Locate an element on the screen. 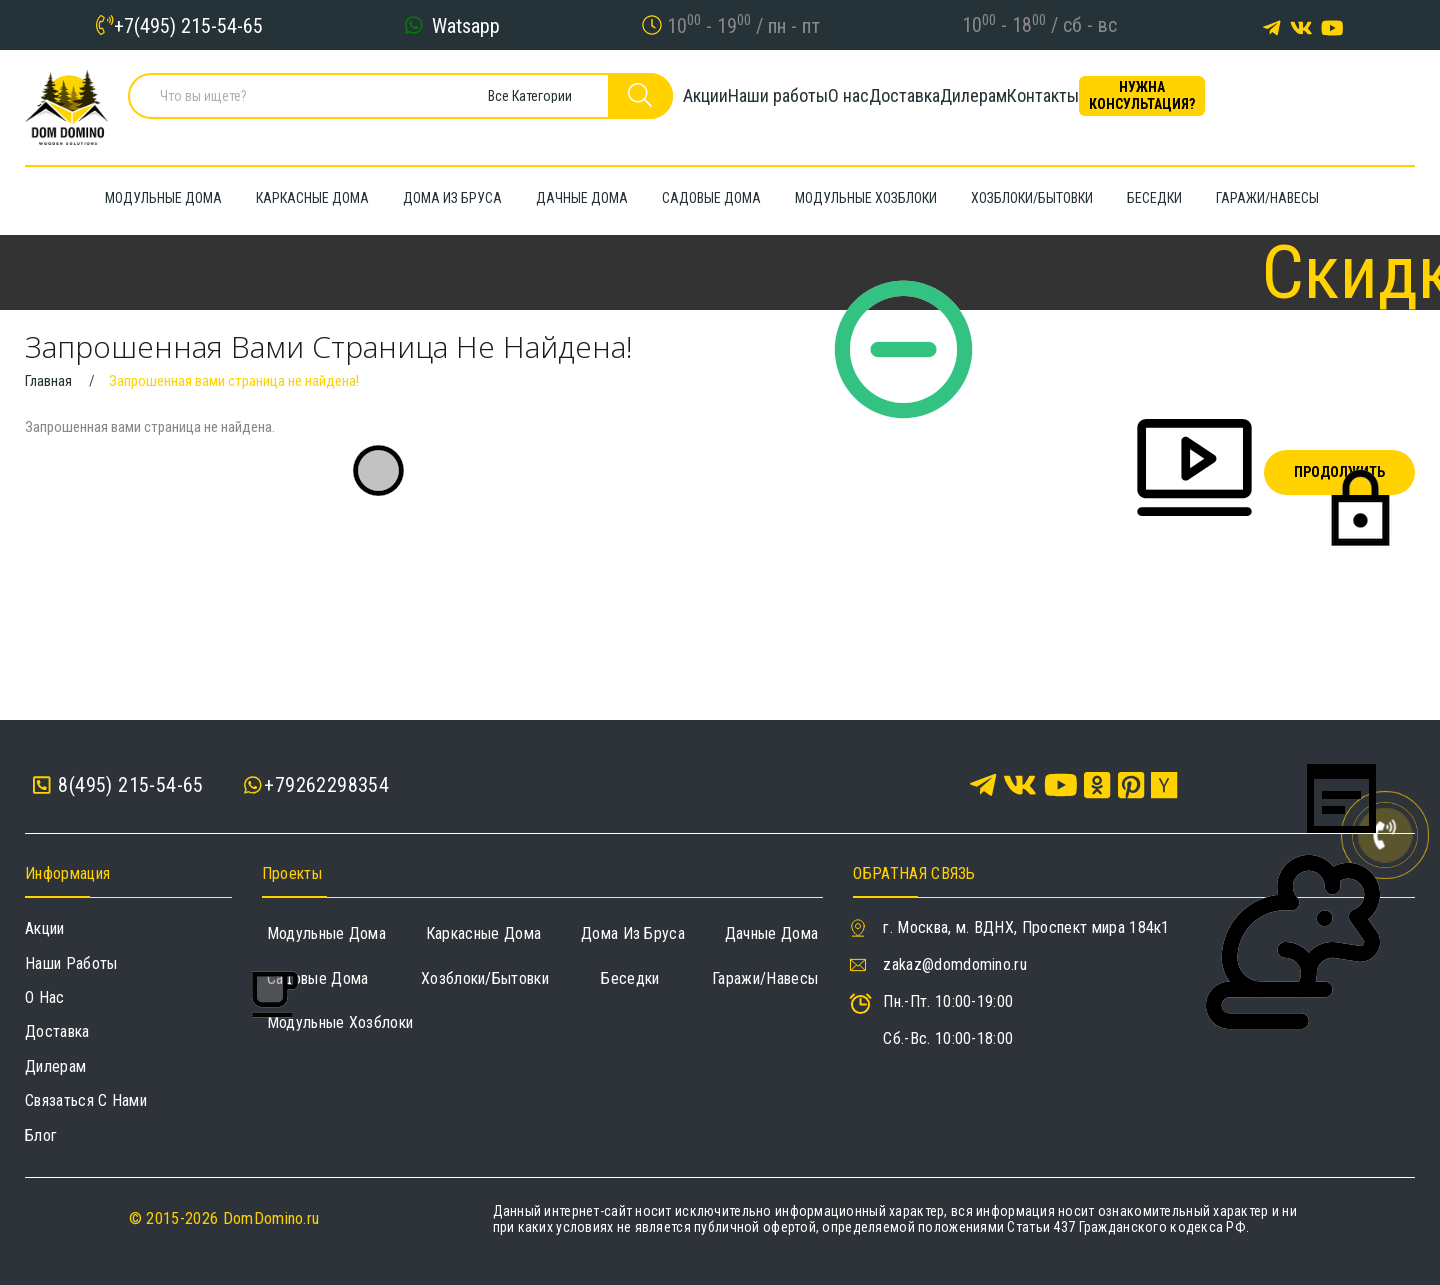 The image size is (1440, 1285). indicates a locked or secured item is located at coordinates (1360, 509).